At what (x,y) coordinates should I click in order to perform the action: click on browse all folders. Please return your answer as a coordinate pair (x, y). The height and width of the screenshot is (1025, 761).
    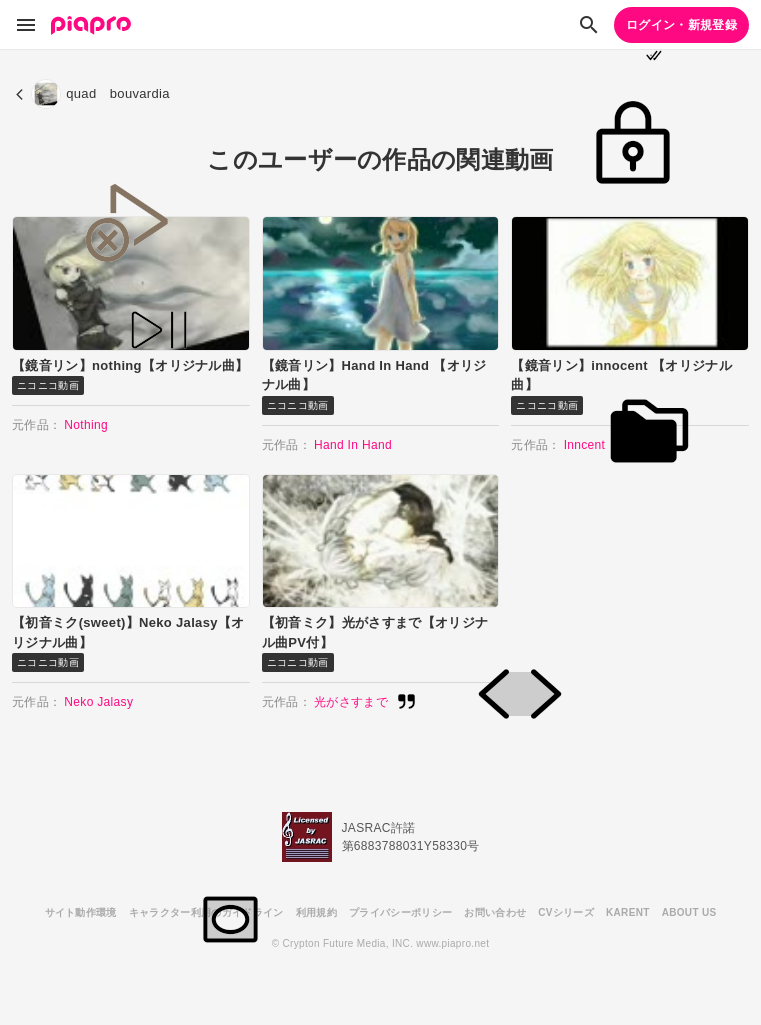
    Looking at the image, I should click on (648, 431).